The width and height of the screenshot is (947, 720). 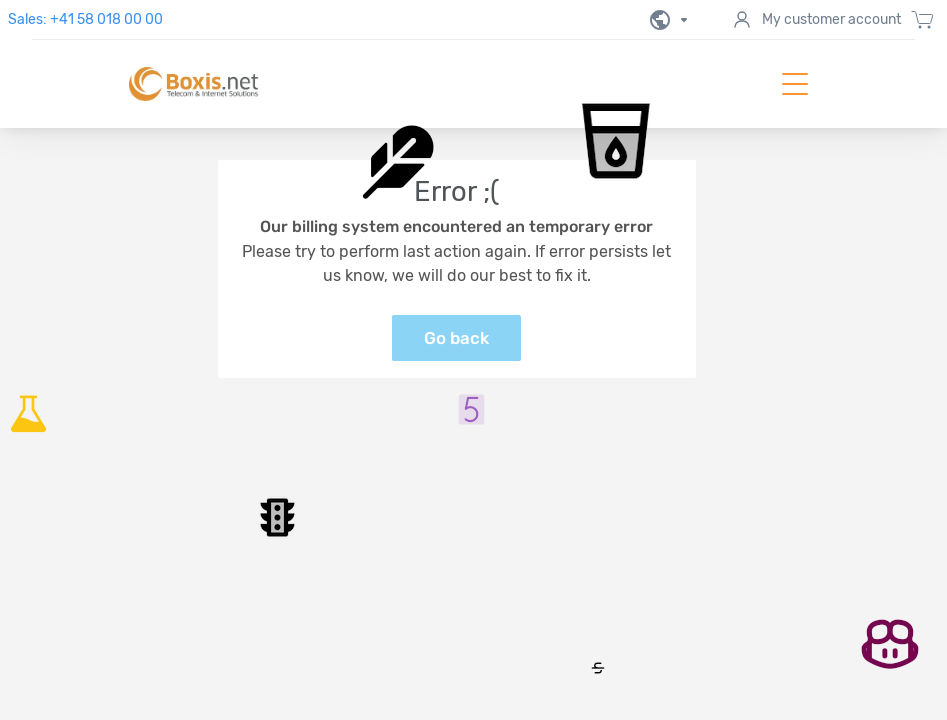 I want to click on find nearby drink or beverage locations, so click(x=616, y=141).